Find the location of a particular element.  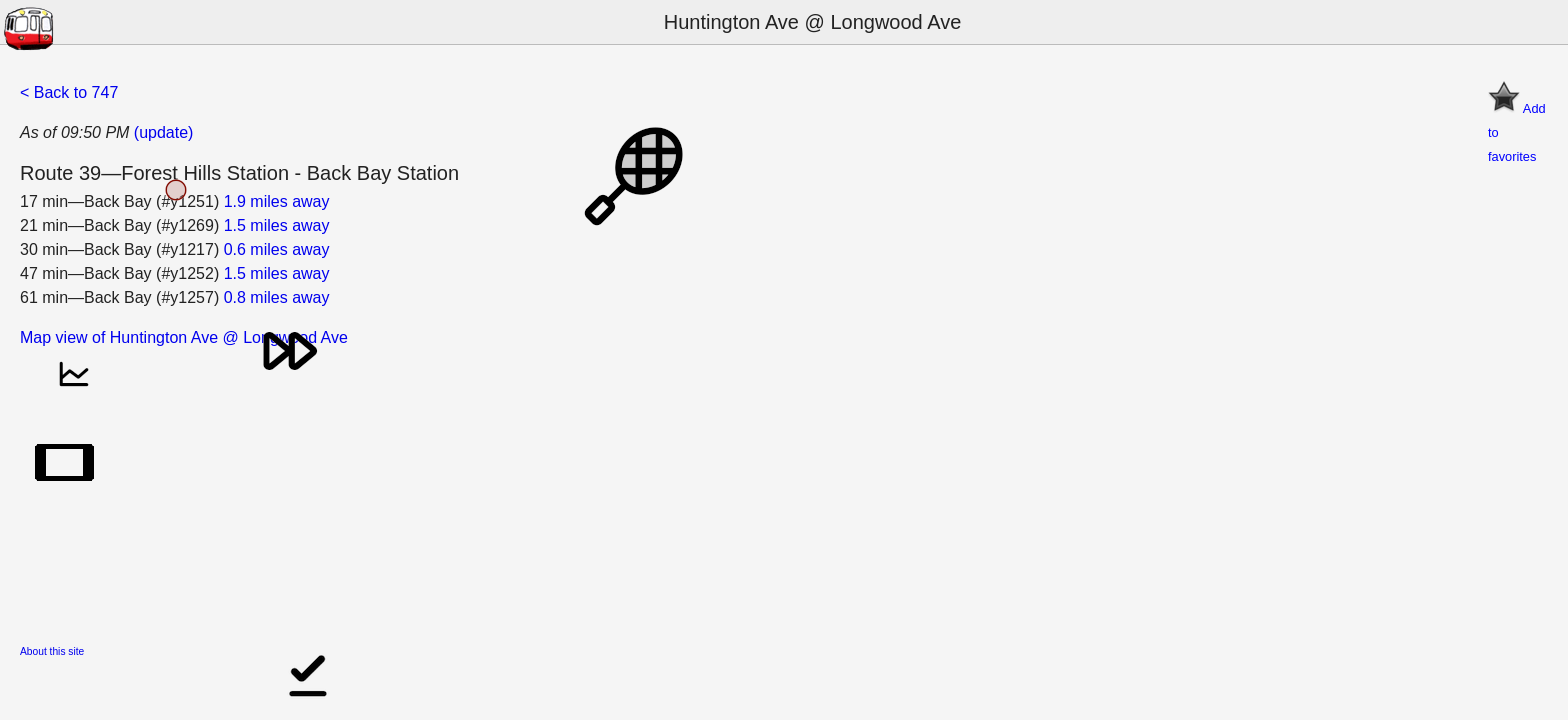

access tennis or racquet sports features is located at coordinates (632, 178).